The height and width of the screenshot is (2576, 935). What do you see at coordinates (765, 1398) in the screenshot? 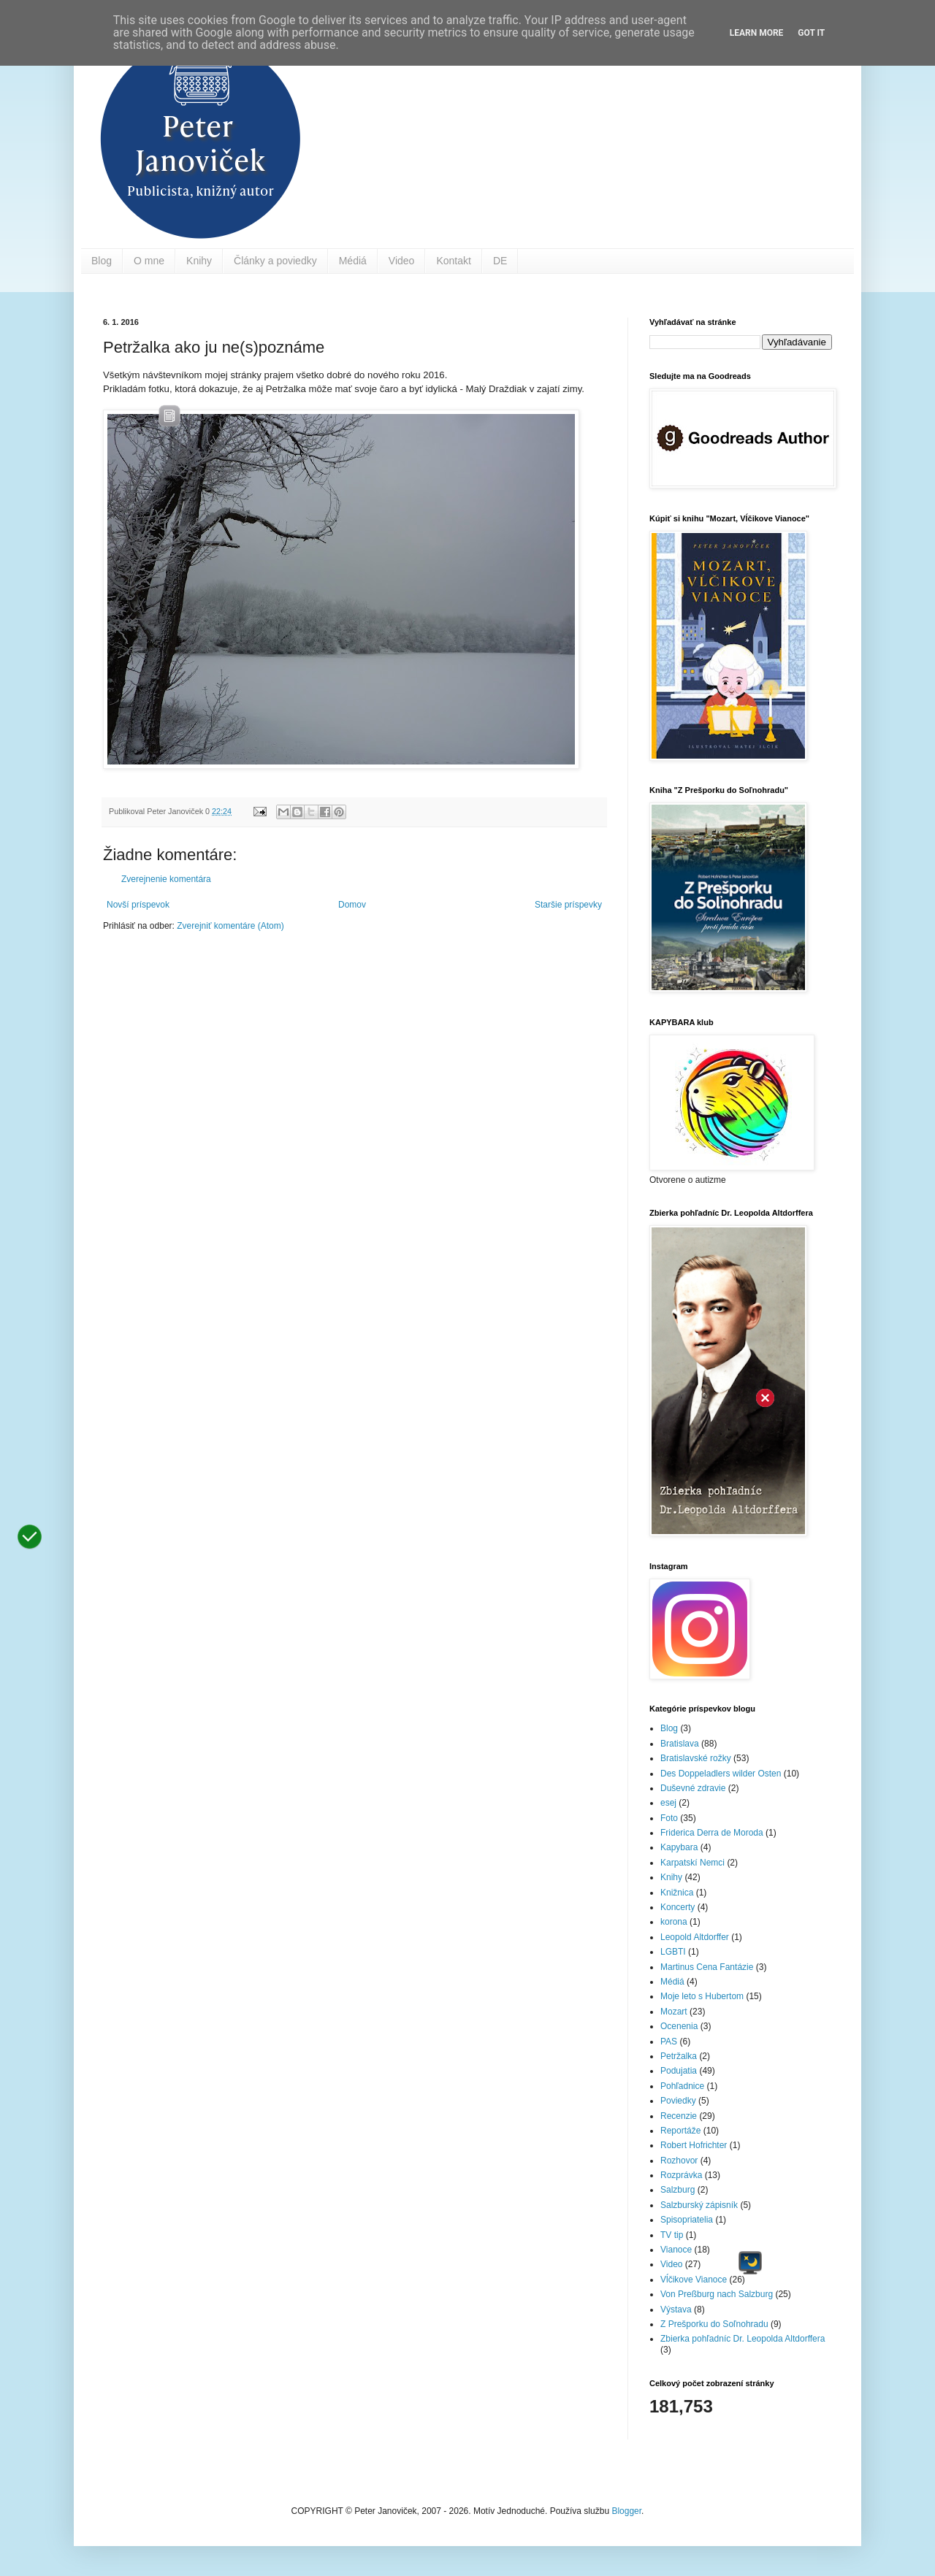
I see `cancel the current action or operation` at bounding box center [765, 1398].